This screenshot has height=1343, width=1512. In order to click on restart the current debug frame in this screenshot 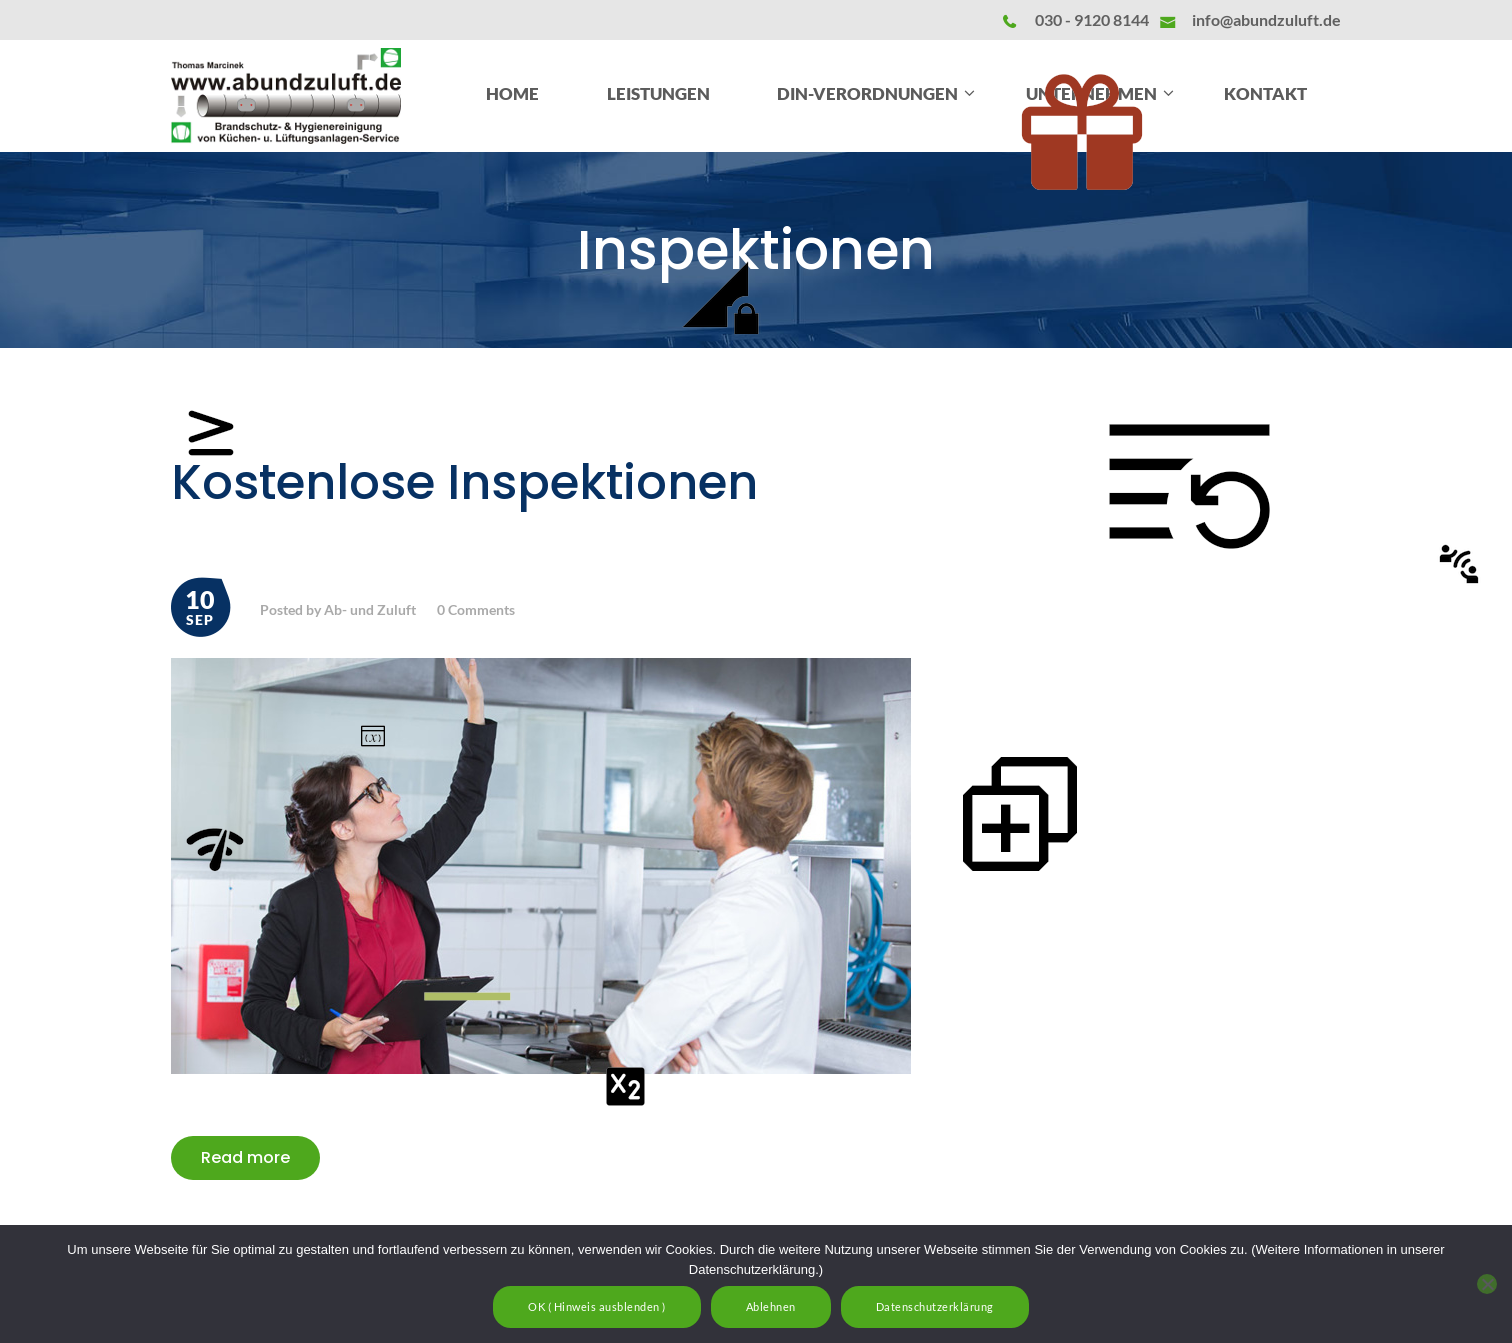, I will do `click(1189, 481)`.